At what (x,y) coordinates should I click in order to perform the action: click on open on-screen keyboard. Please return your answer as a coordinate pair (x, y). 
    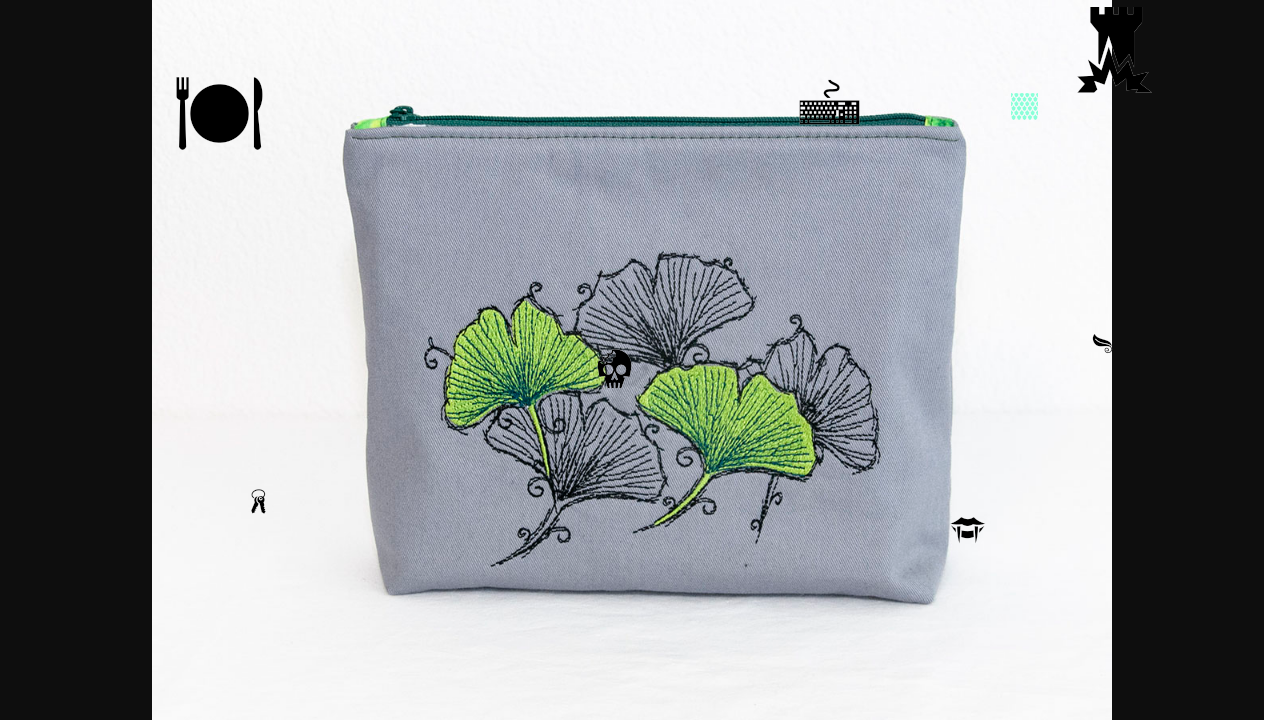
    Looking at the image, I should click on (829, 112).